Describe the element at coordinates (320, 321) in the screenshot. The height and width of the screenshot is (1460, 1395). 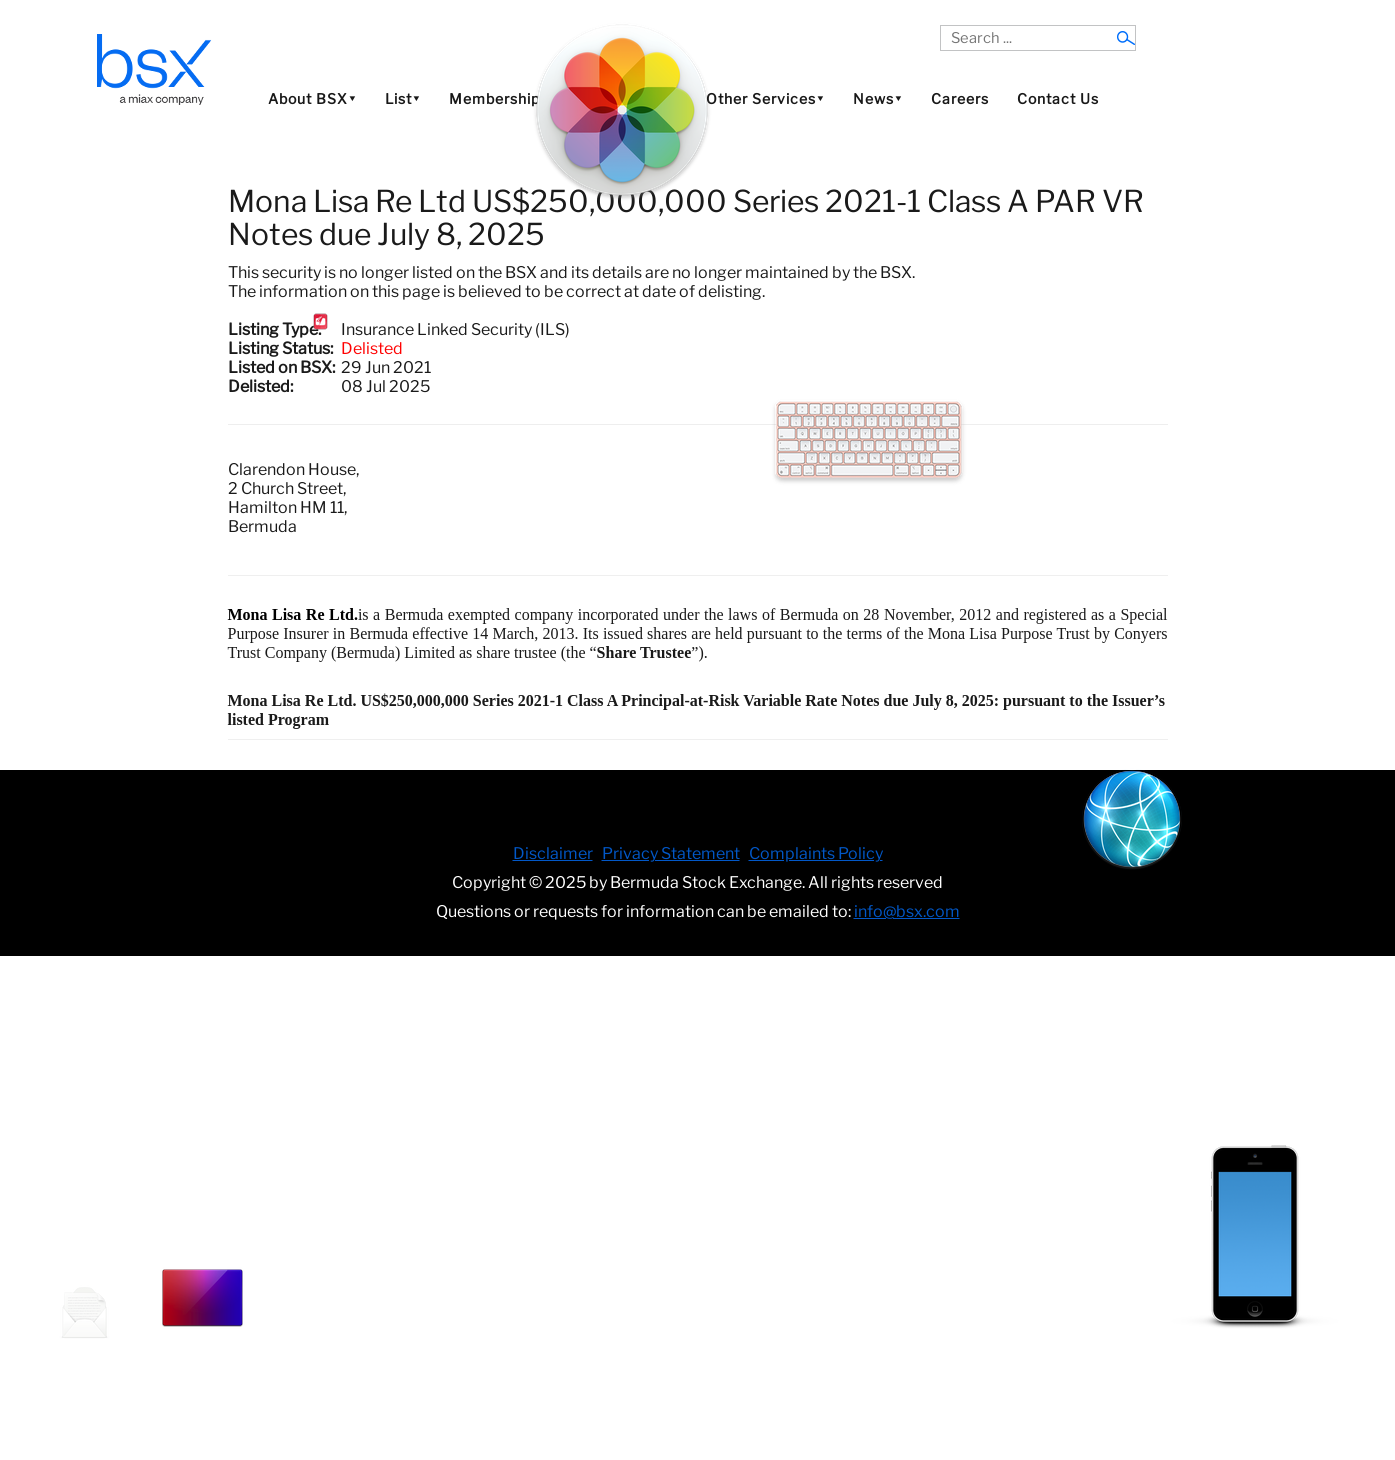
I see `an EPS image file` at that location.